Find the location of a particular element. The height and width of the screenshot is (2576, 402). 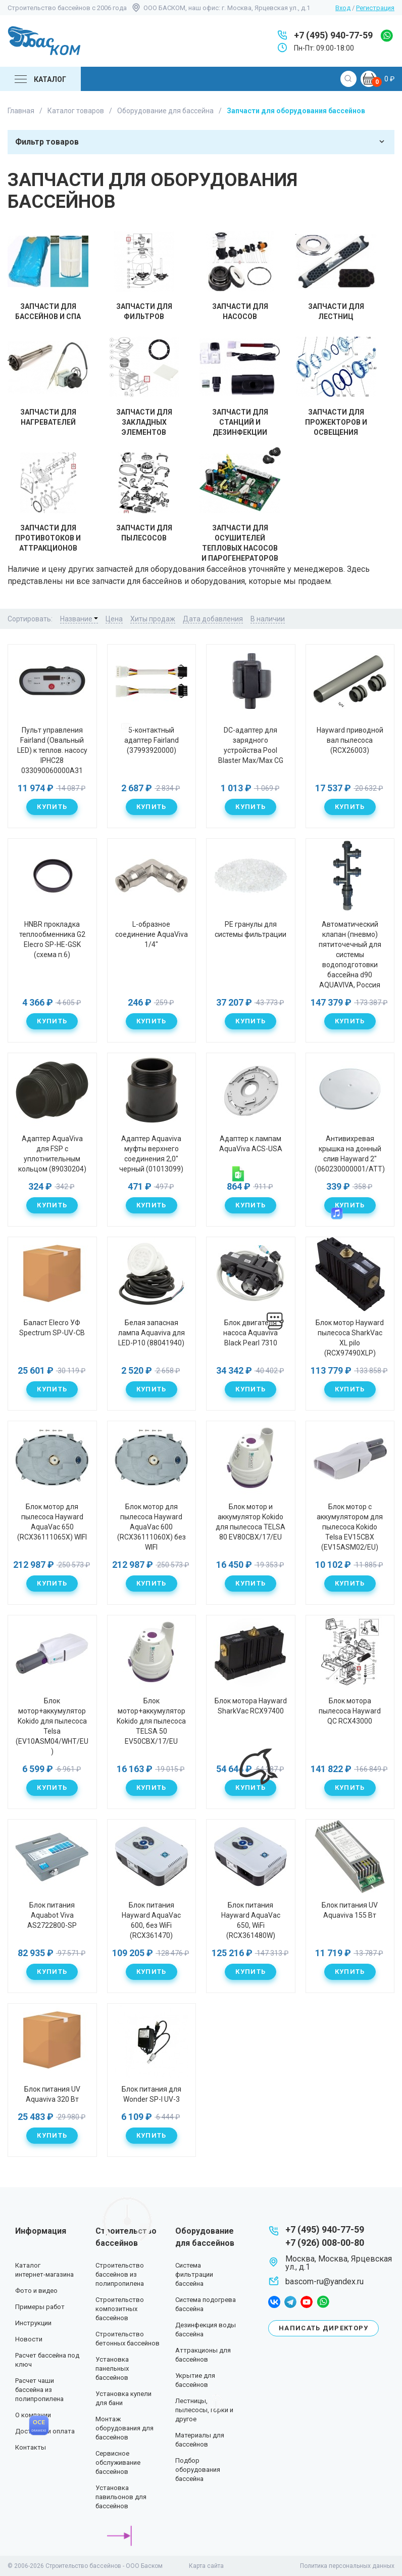

generate a one-time password code is located at coordinates (276, 1322).